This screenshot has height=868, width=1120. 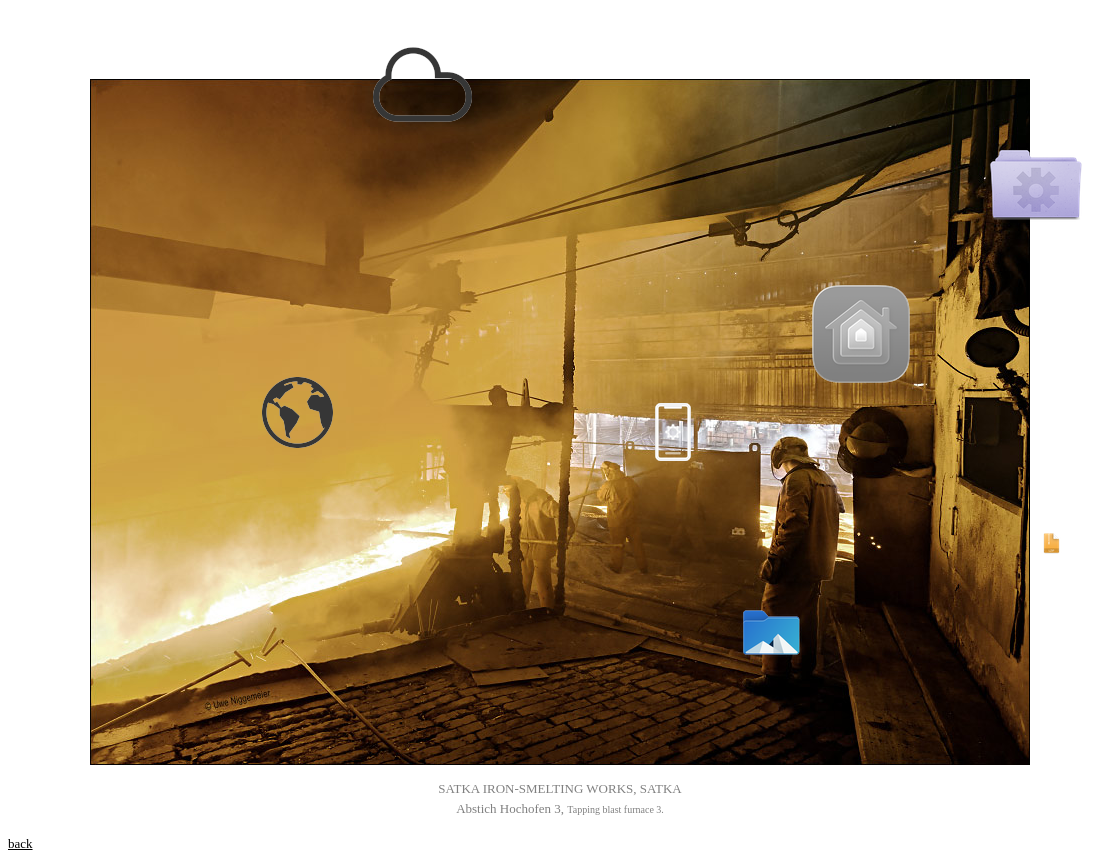 I want to click on view weather information, so click(x=422, y=84).